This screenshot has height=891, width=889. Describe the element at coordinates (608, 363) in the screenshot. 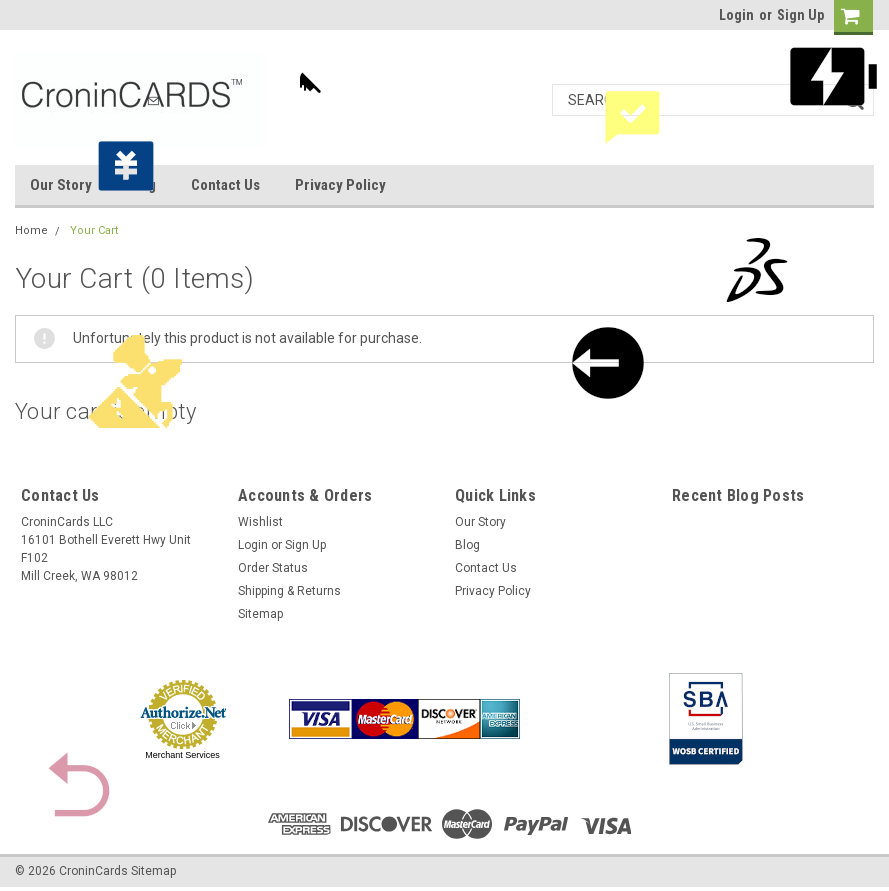

I see `log out of your account` at that location.